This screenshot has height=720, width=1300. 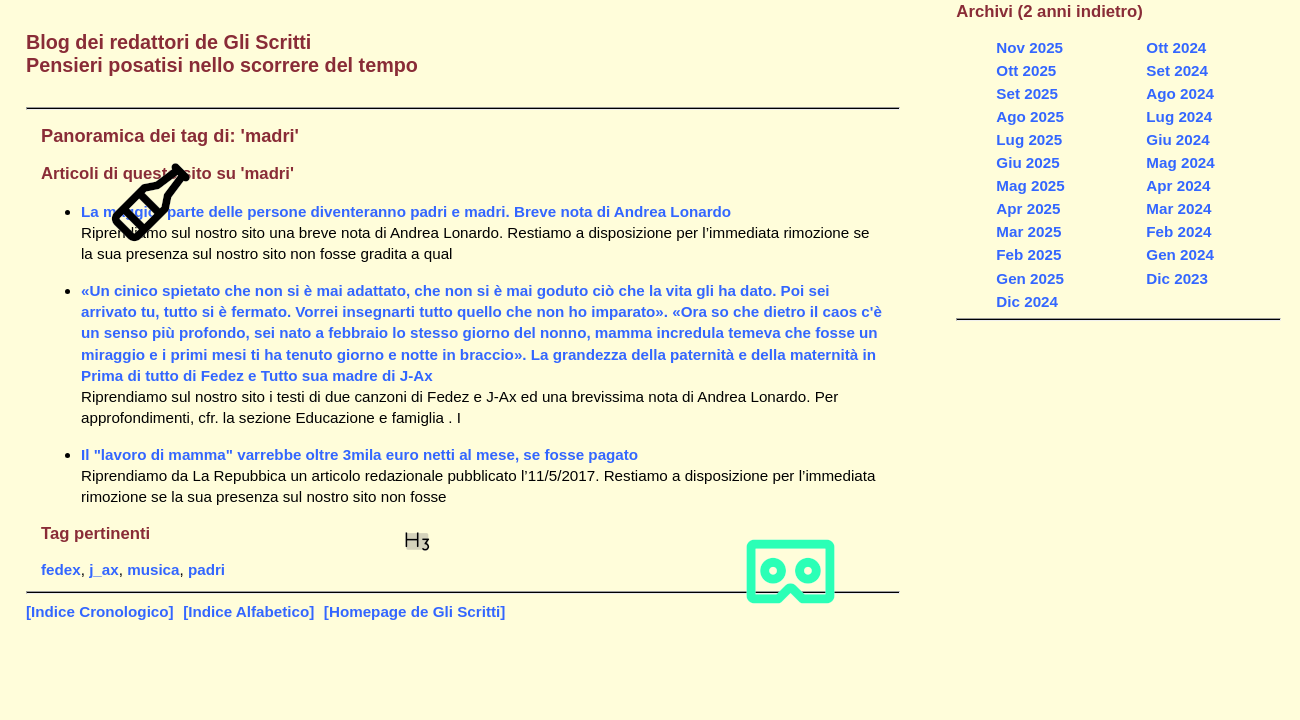 What do you see at coordinates (790, 571) in the screenshot?
I see `launch google cardboard VR experience` at bounding box center [790, 571].